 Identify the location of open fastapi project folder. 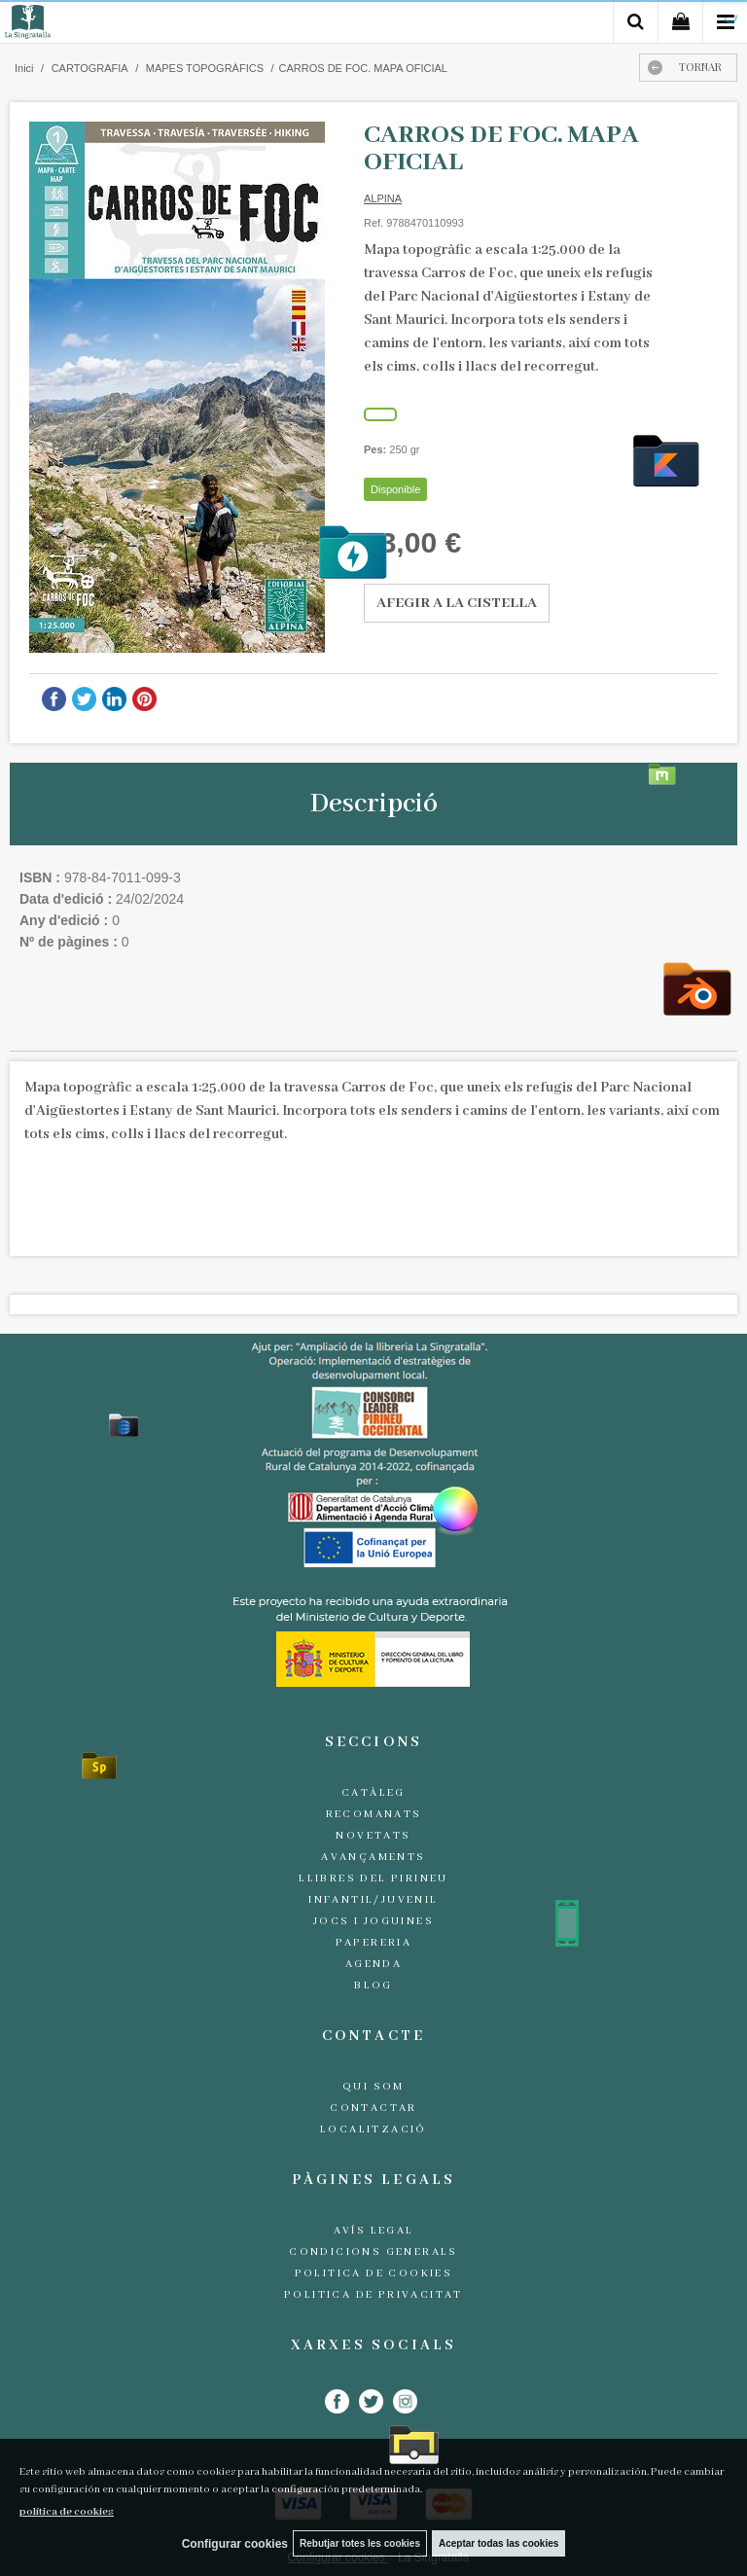
(352, 554).